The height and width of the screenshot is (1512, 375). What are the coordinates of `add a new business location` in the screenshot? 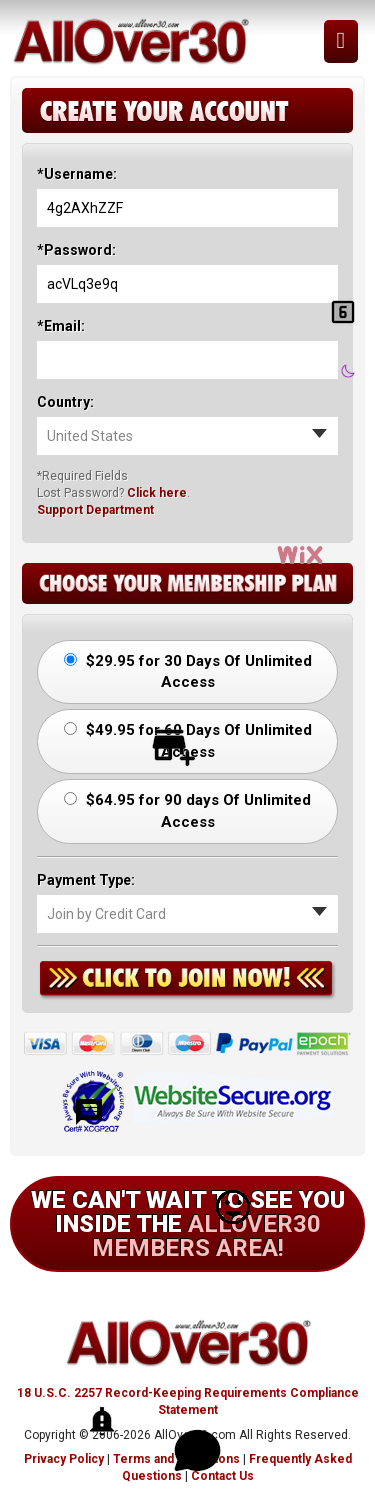 It's located at (174, 745).